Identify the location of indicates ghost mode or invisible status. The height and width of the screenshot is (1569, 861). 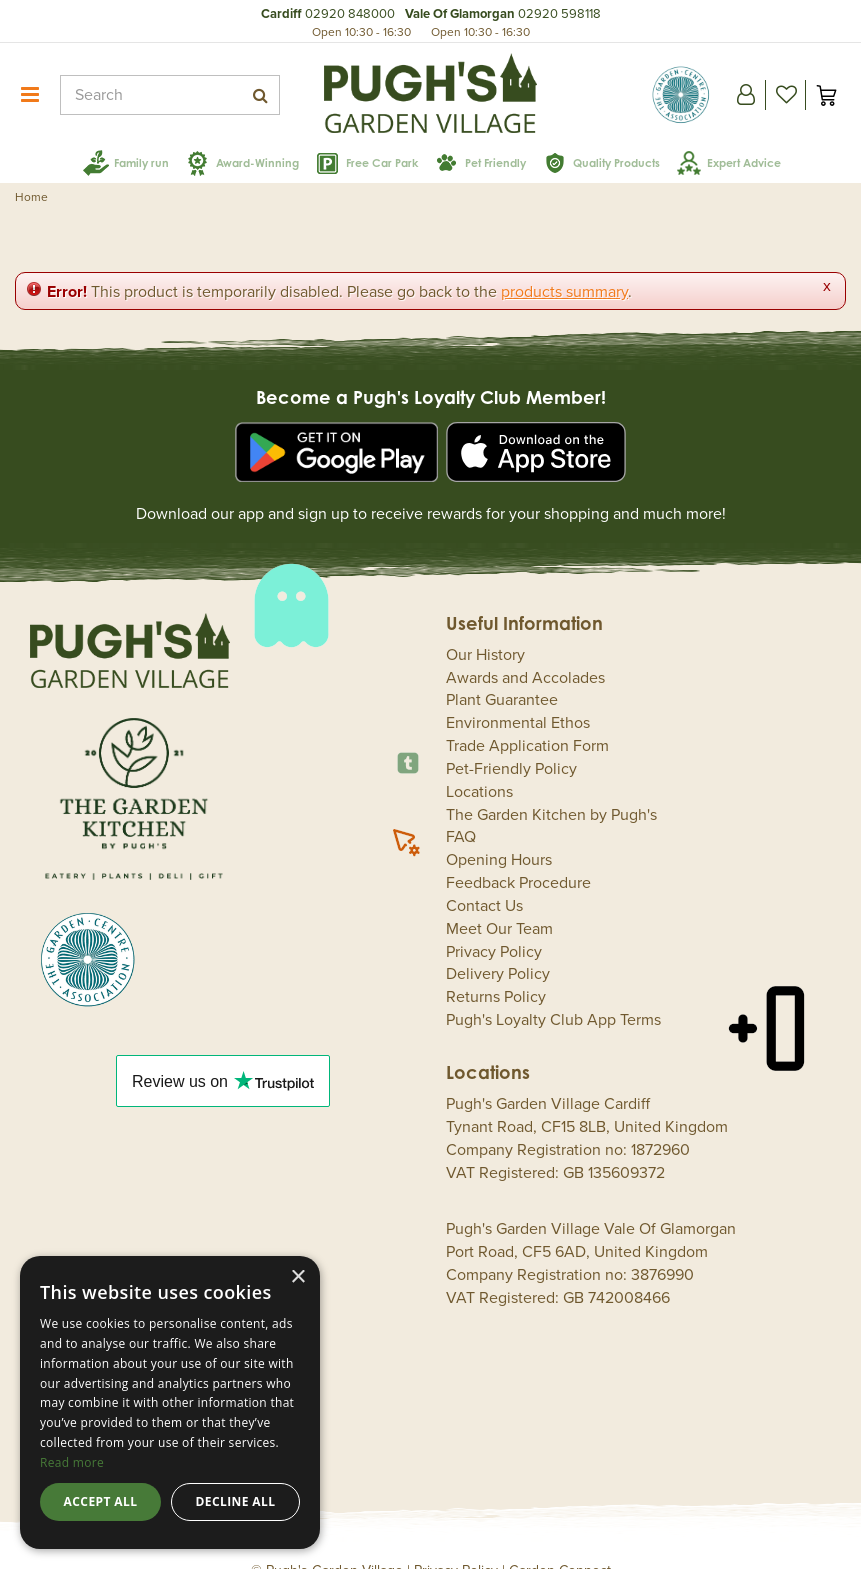
(291, 605).